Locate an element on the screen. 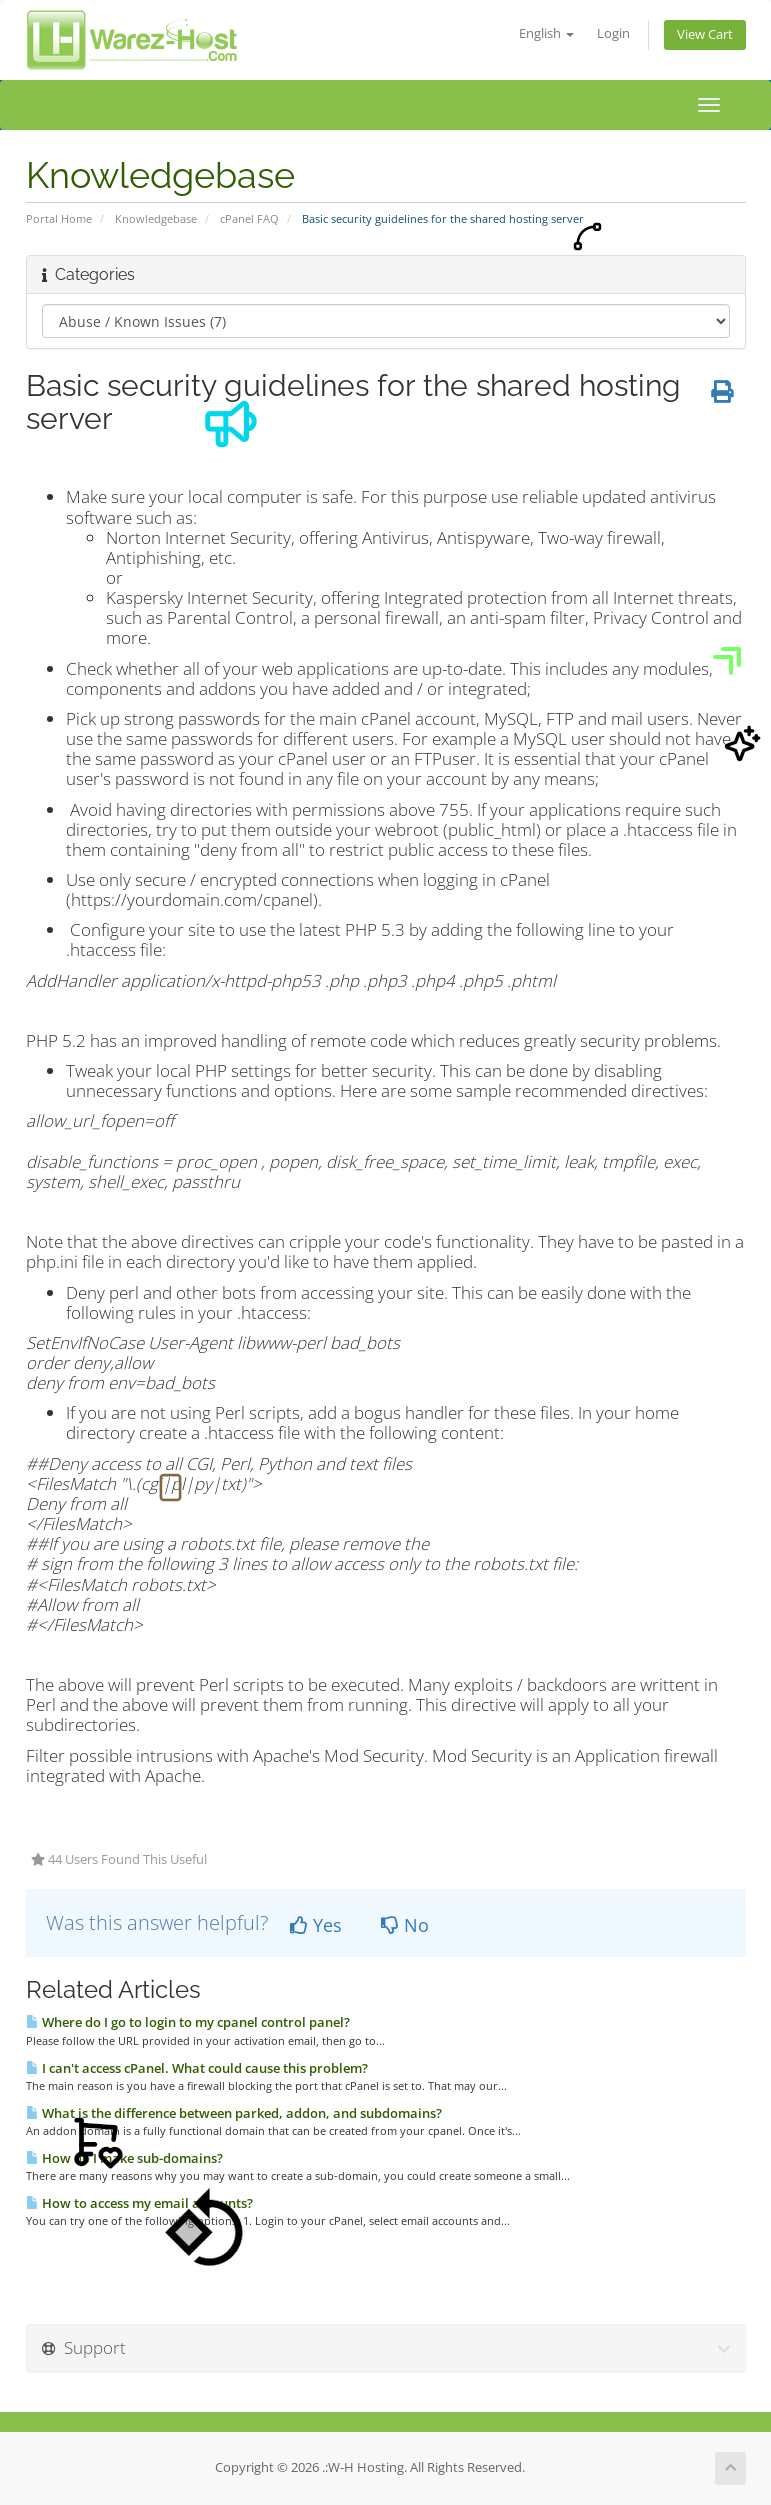 This screenshot has width=771, height=2505. expand content to full screen is located at coordinates (729, 659).